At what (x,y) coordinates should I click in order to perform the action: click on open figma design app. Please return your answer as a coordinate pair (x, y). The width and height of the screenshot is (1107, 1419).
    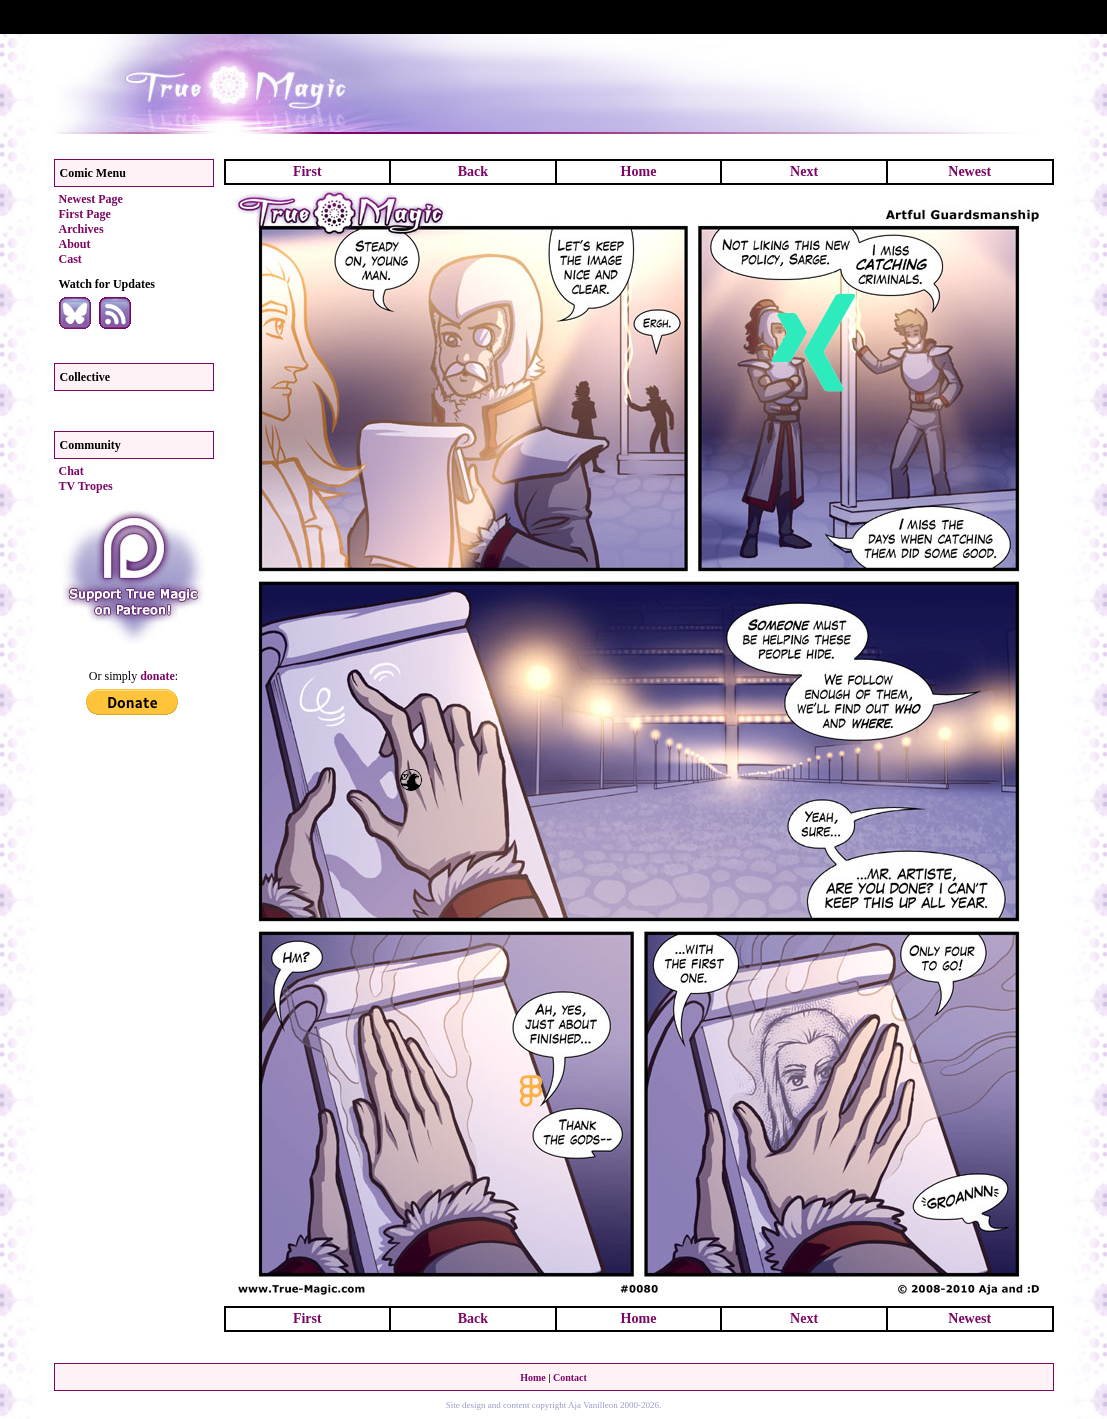
    Looking at the image, I should click on (531, 1091).